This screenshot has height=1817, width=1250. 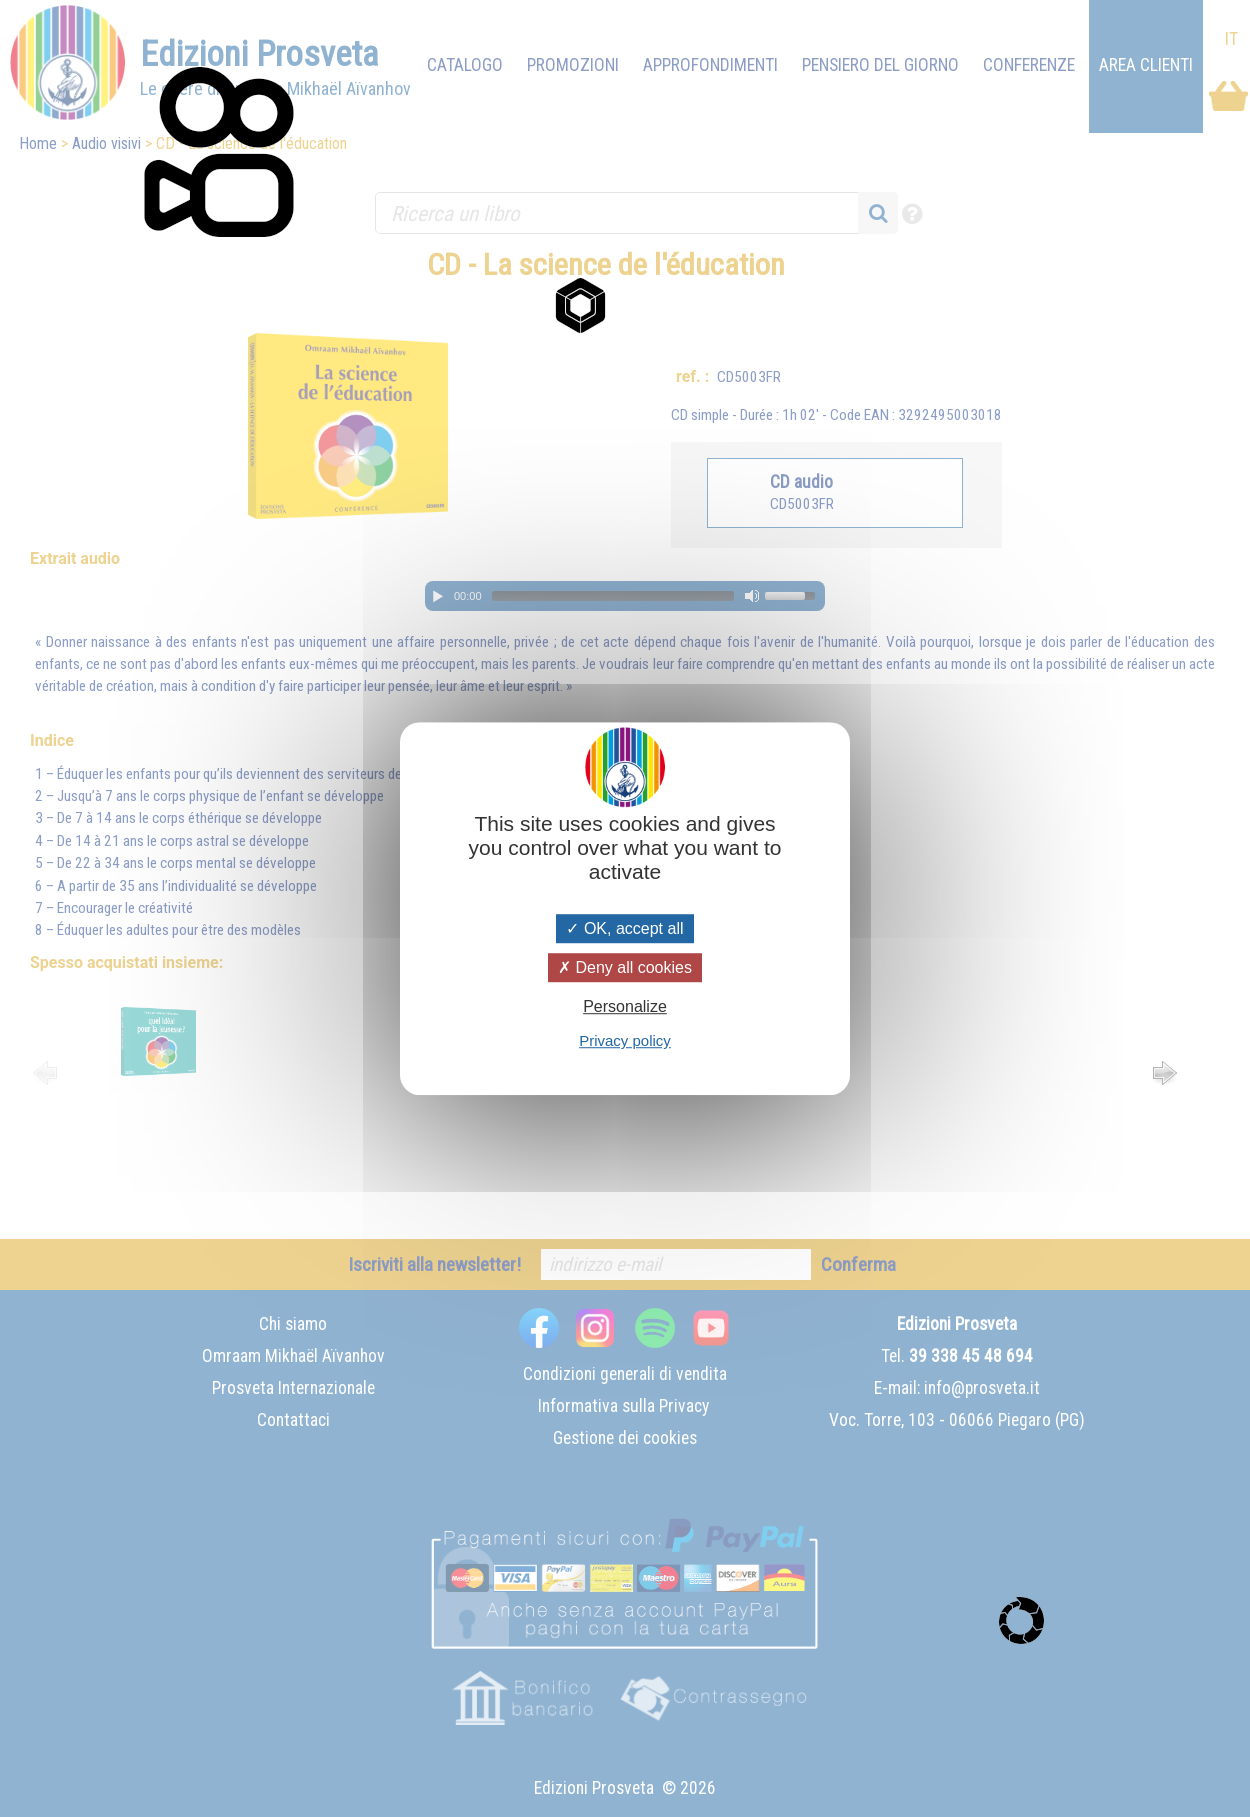 What do you see at coordinates (580, 305) in the screenshot?
I see `indicates the app uses Jetpack Compose` at bounding box center [580, 305].